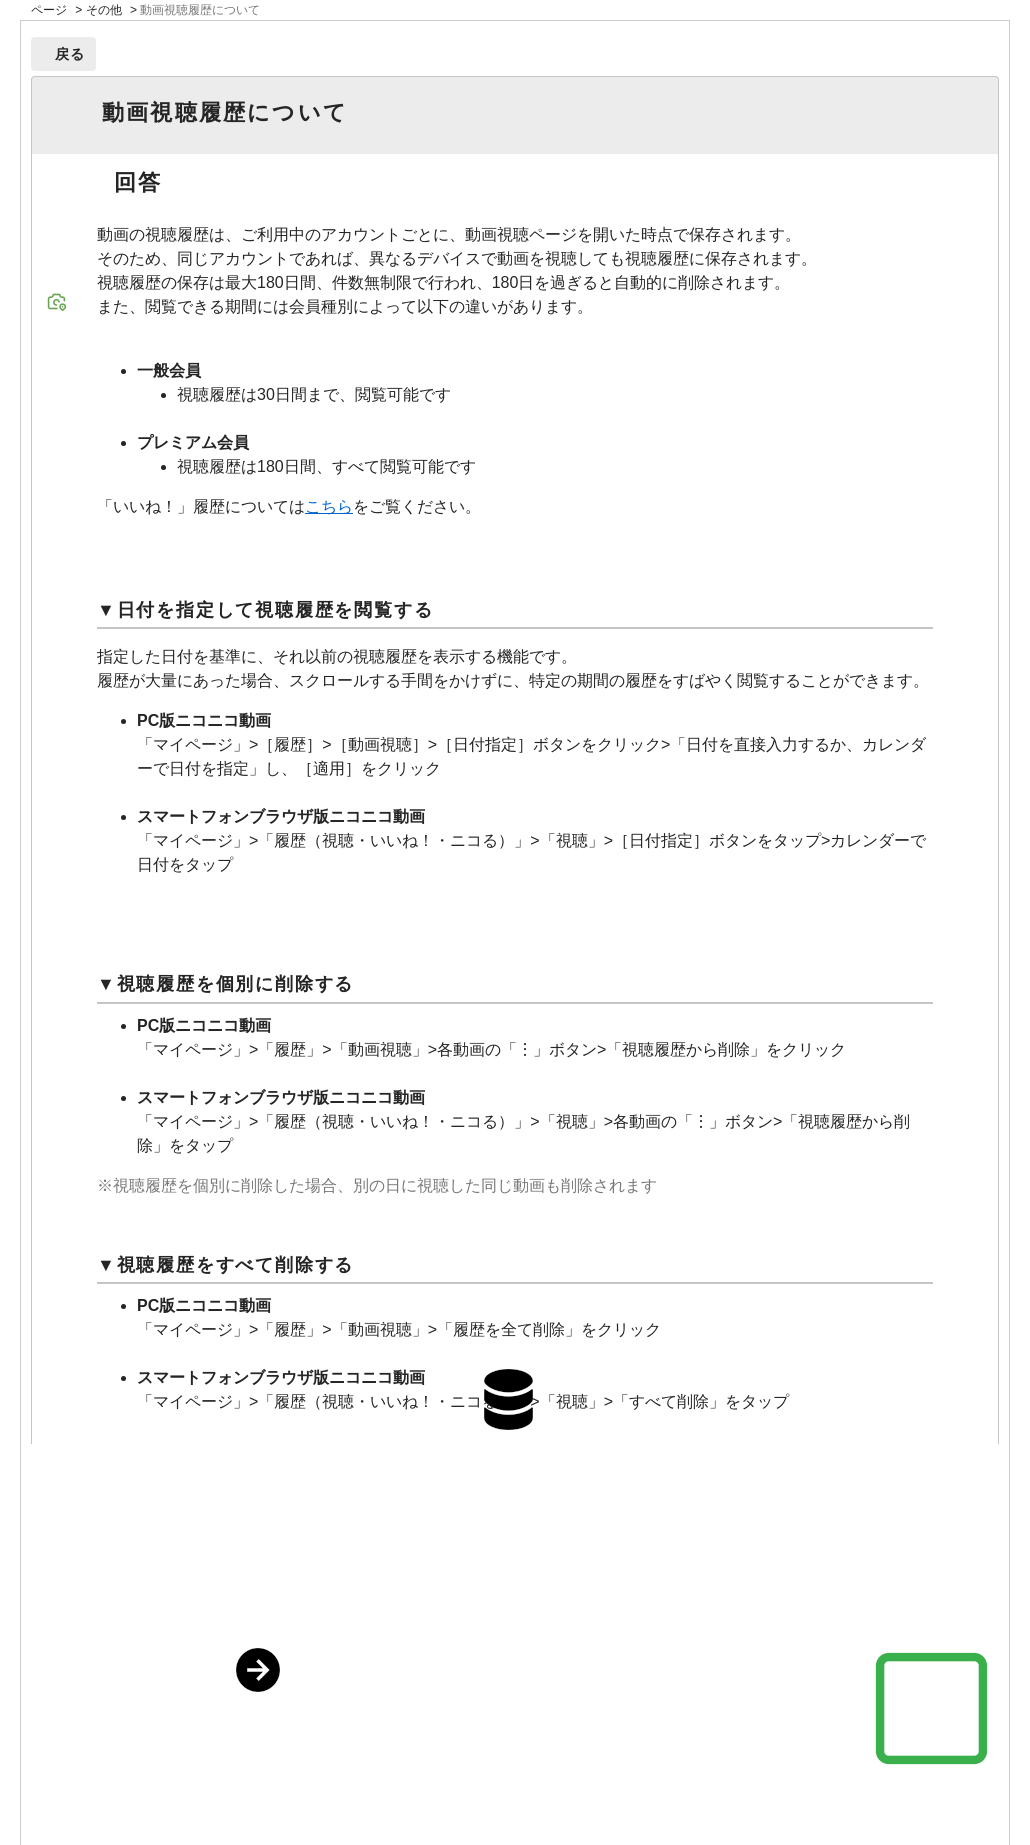 The image size is (1030, 1845). What do you see at coordinates (258, 1670) in the screenshot?
I see `proceed to the next step` at bounding box center [258, 1670].